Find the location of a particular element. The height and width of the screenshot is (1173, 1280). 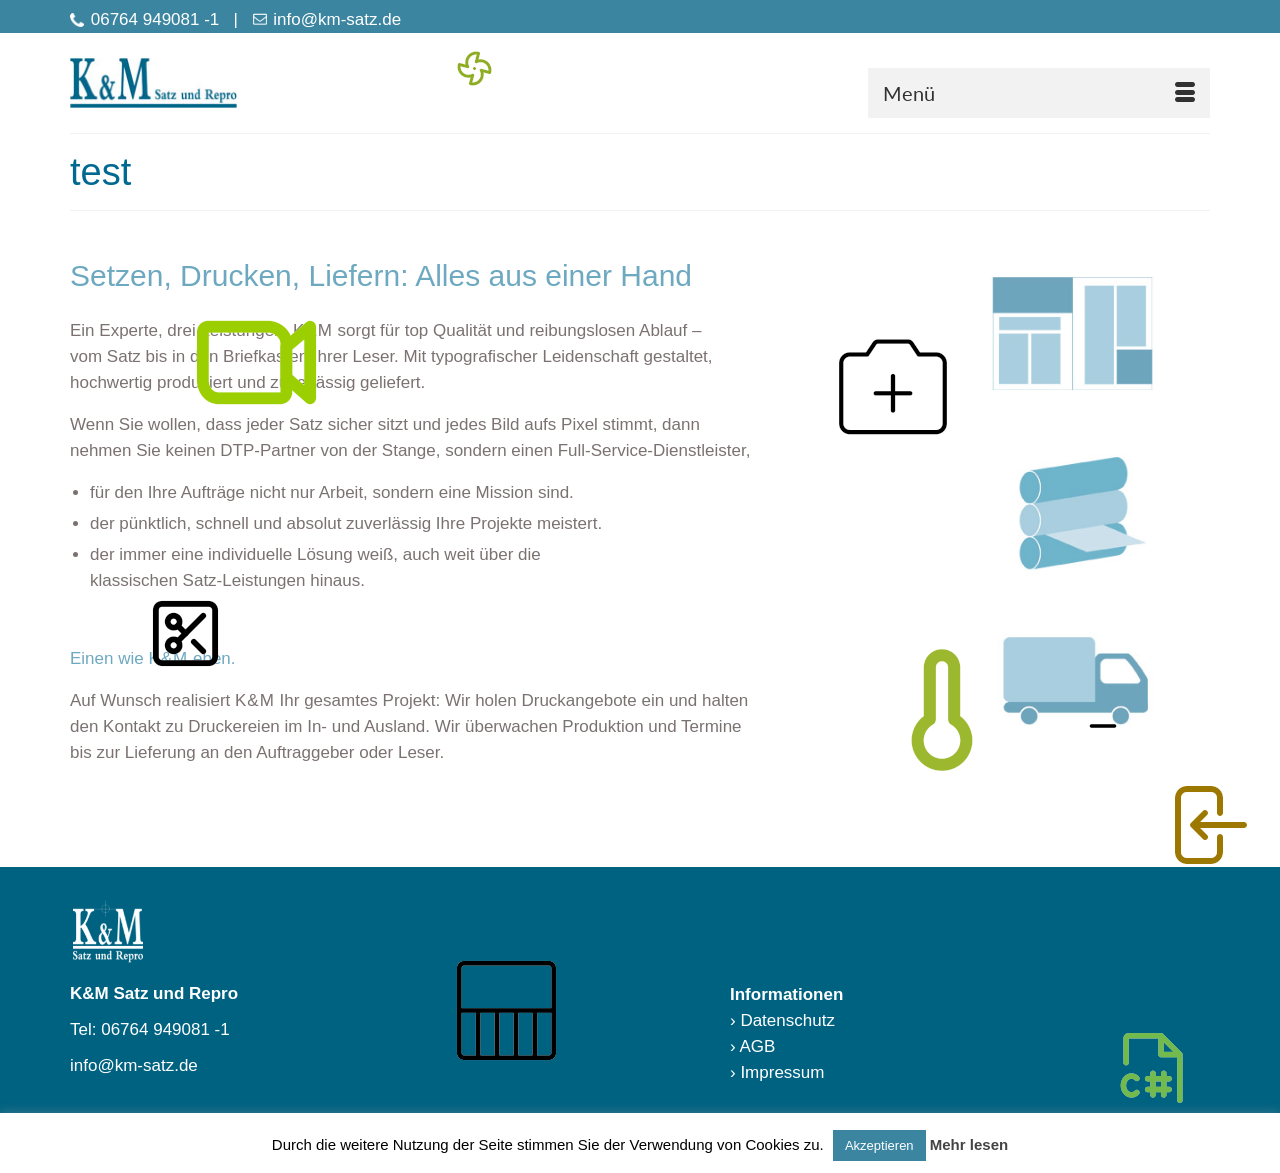

cut or crop selected content is located at coordinates (185, 633).